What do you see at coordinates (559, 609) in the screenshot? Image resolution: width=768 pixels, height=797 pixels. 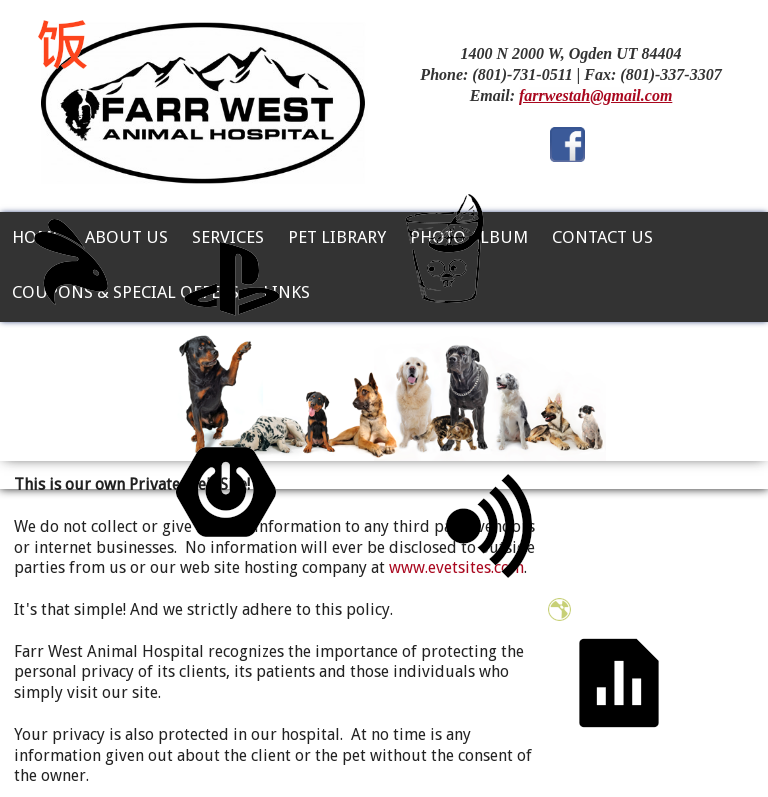 I see `open Nuke compositing software` at bounding box center [559, 609].